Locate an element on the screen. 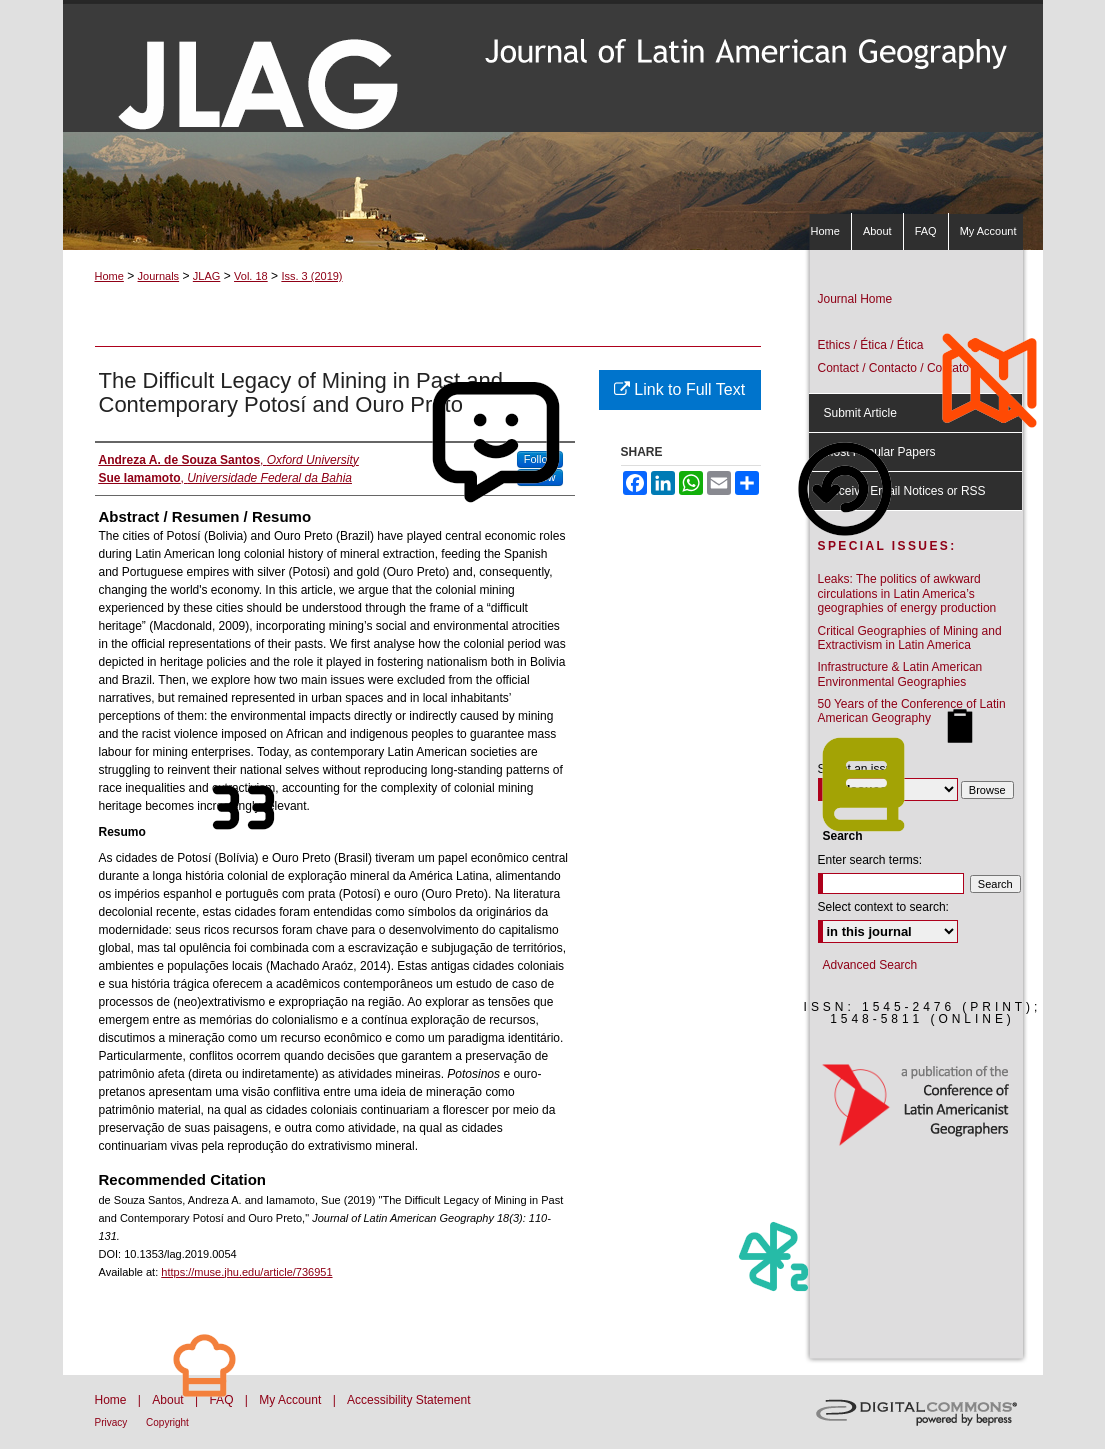 This screenshot has width=1105, height=1449. open chatbot or AI assistant is located at coordinates (496, 439).